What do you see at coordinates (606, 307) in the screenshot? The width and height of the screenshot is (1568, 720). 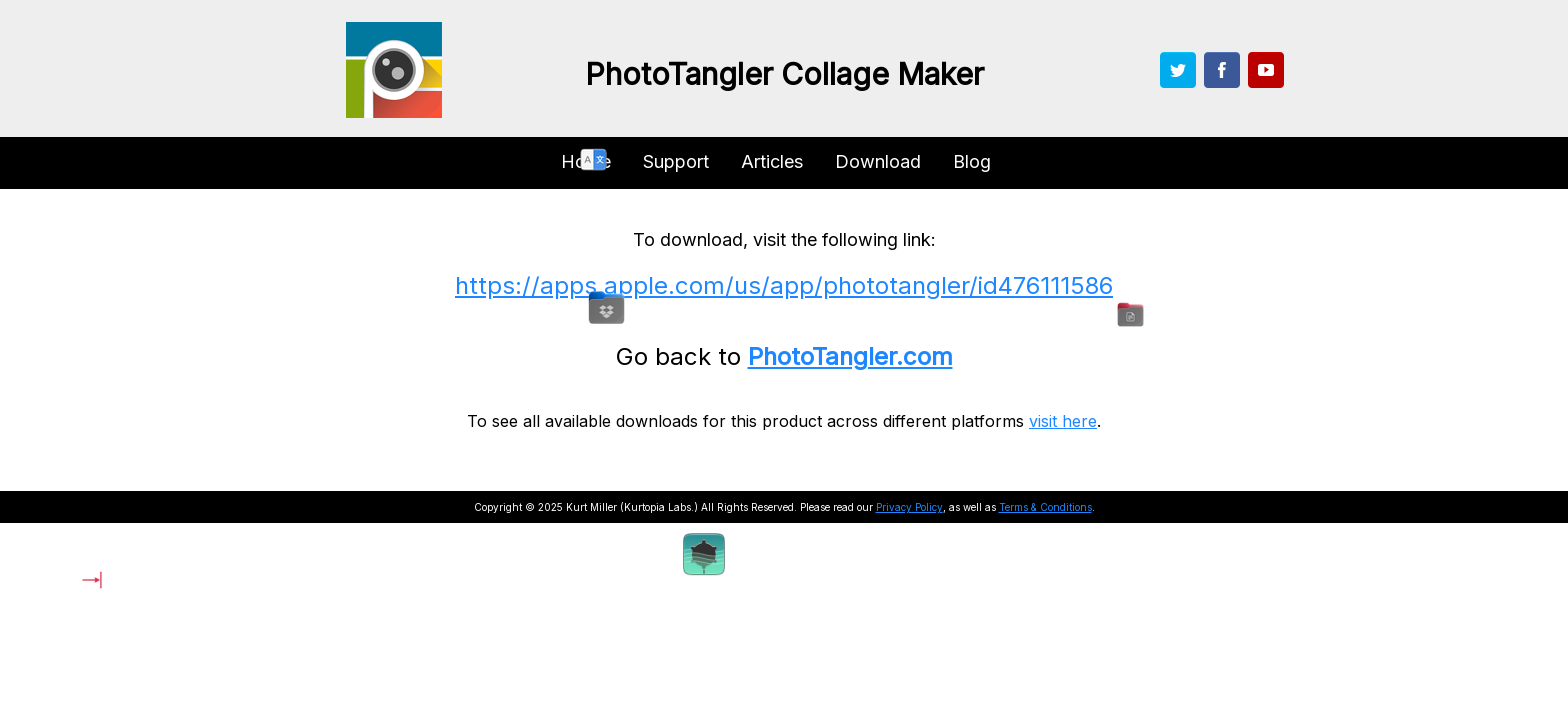 I see `open your Dropbox folder` at bounding box center [606, 307].